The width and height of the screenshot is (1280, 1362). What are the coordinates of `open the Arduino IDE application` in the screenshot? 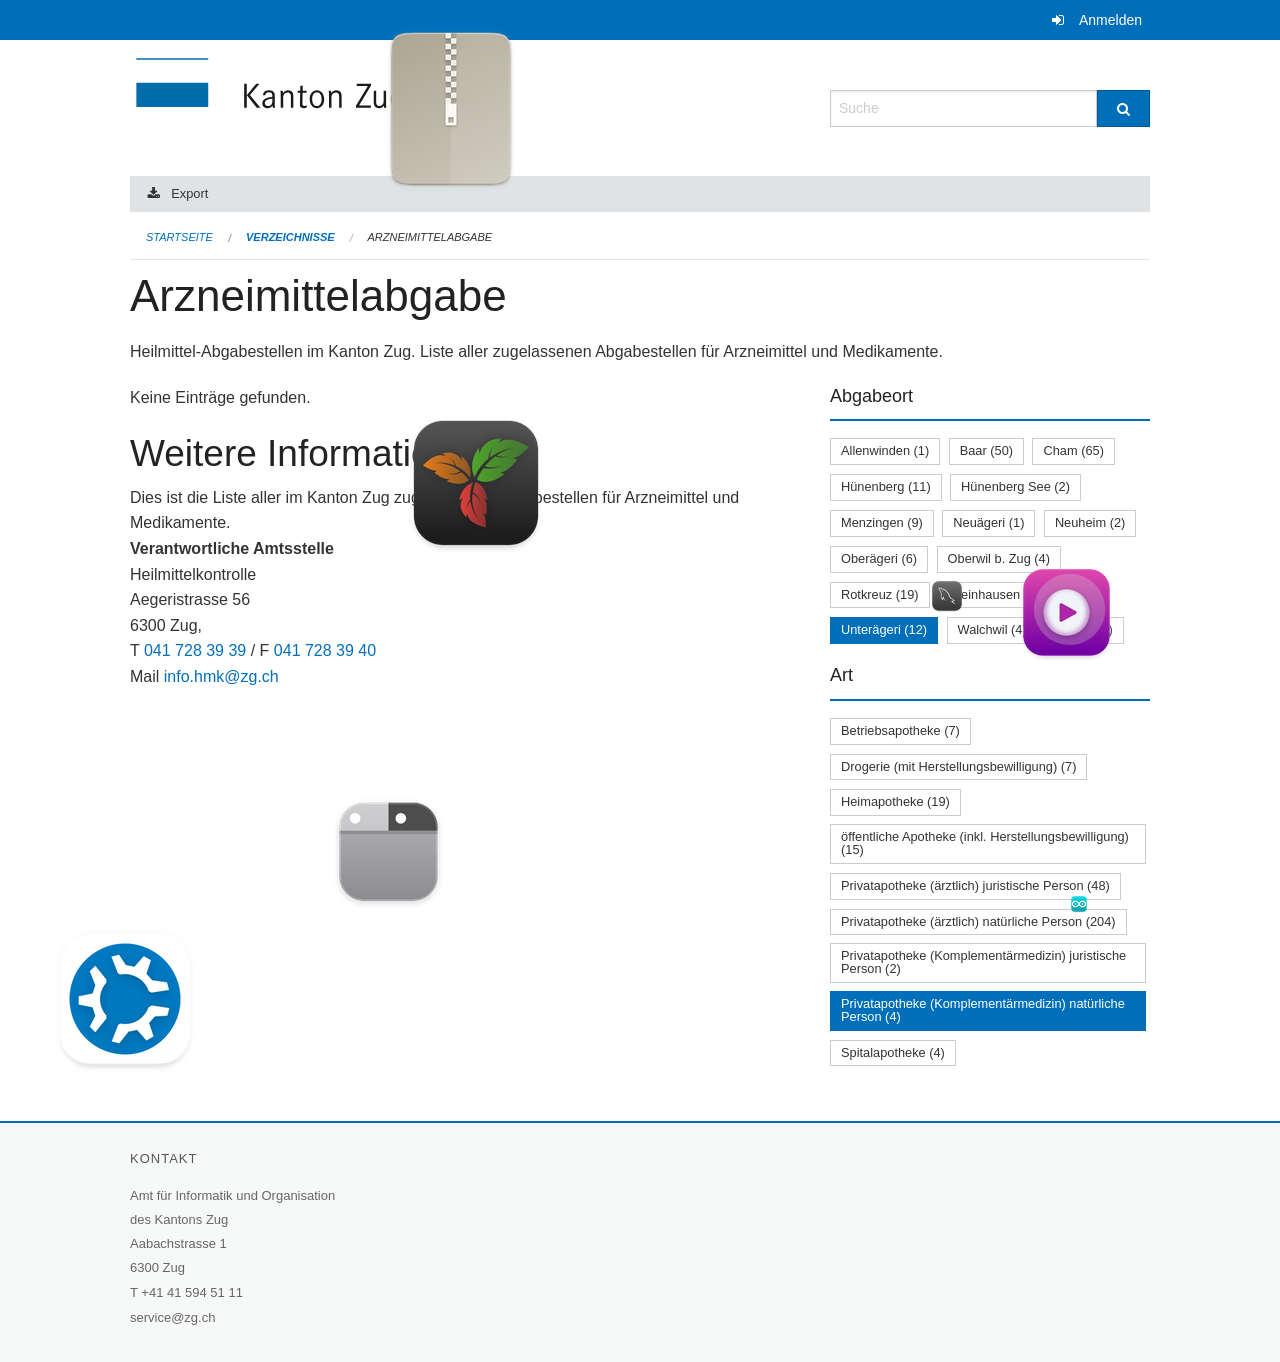 It's located at (1079, 904).